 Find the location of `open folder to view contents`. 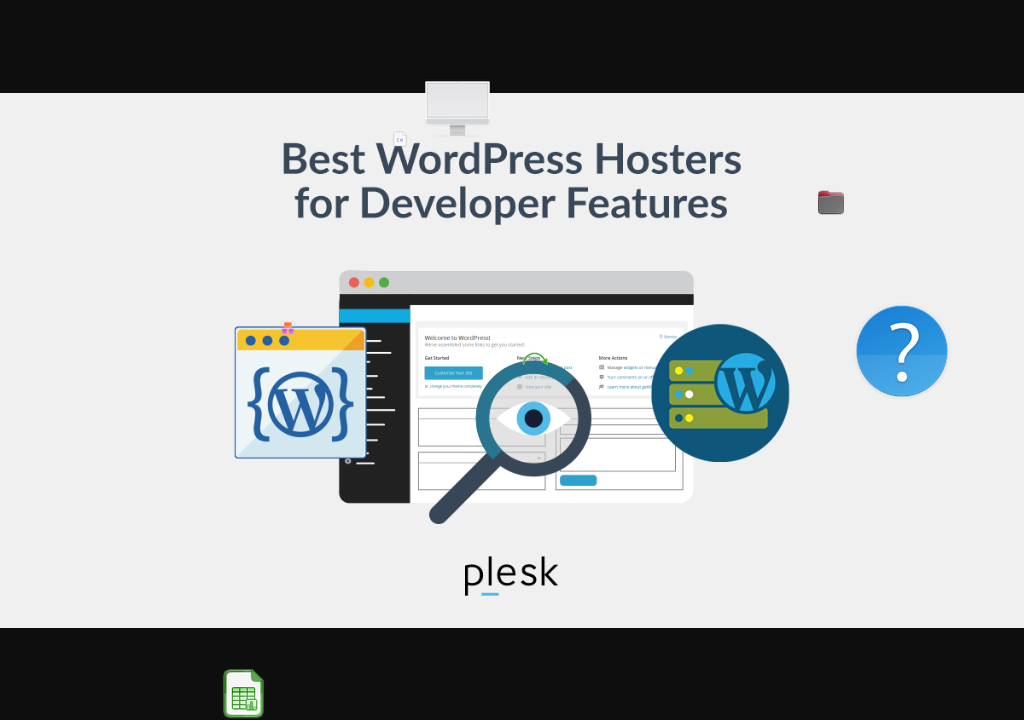

open folder to view contents is located at coordinates (831, 202).